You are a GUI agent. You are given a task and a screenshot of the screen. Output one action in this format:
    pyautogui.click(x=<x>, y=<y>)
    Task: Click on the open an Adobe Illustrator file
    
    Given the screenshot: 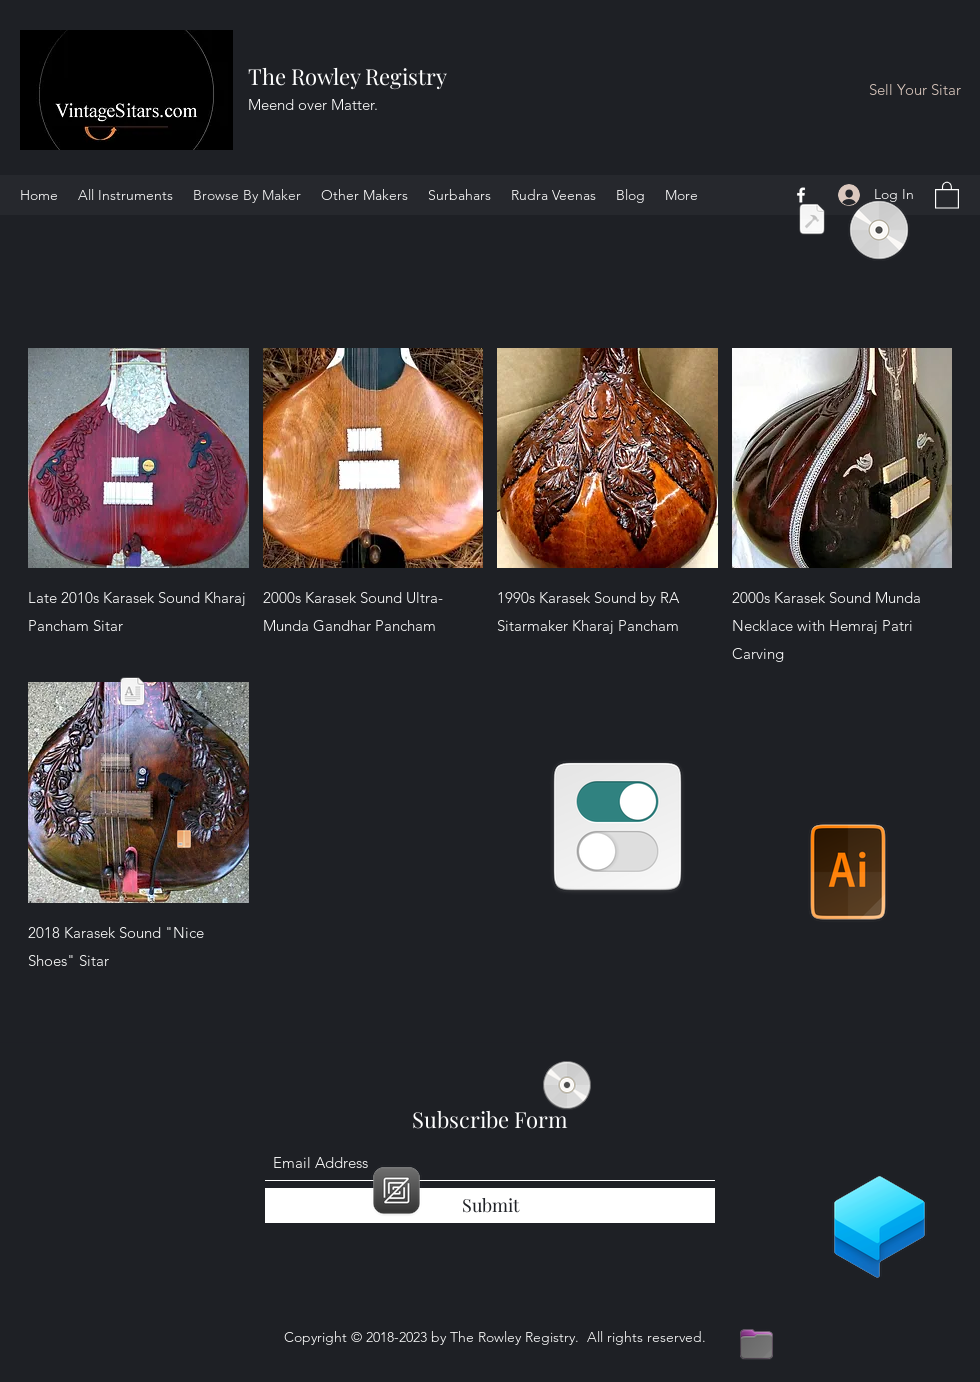 What is the action you would take?
    pyautogui.click(x=848, y=872)
    